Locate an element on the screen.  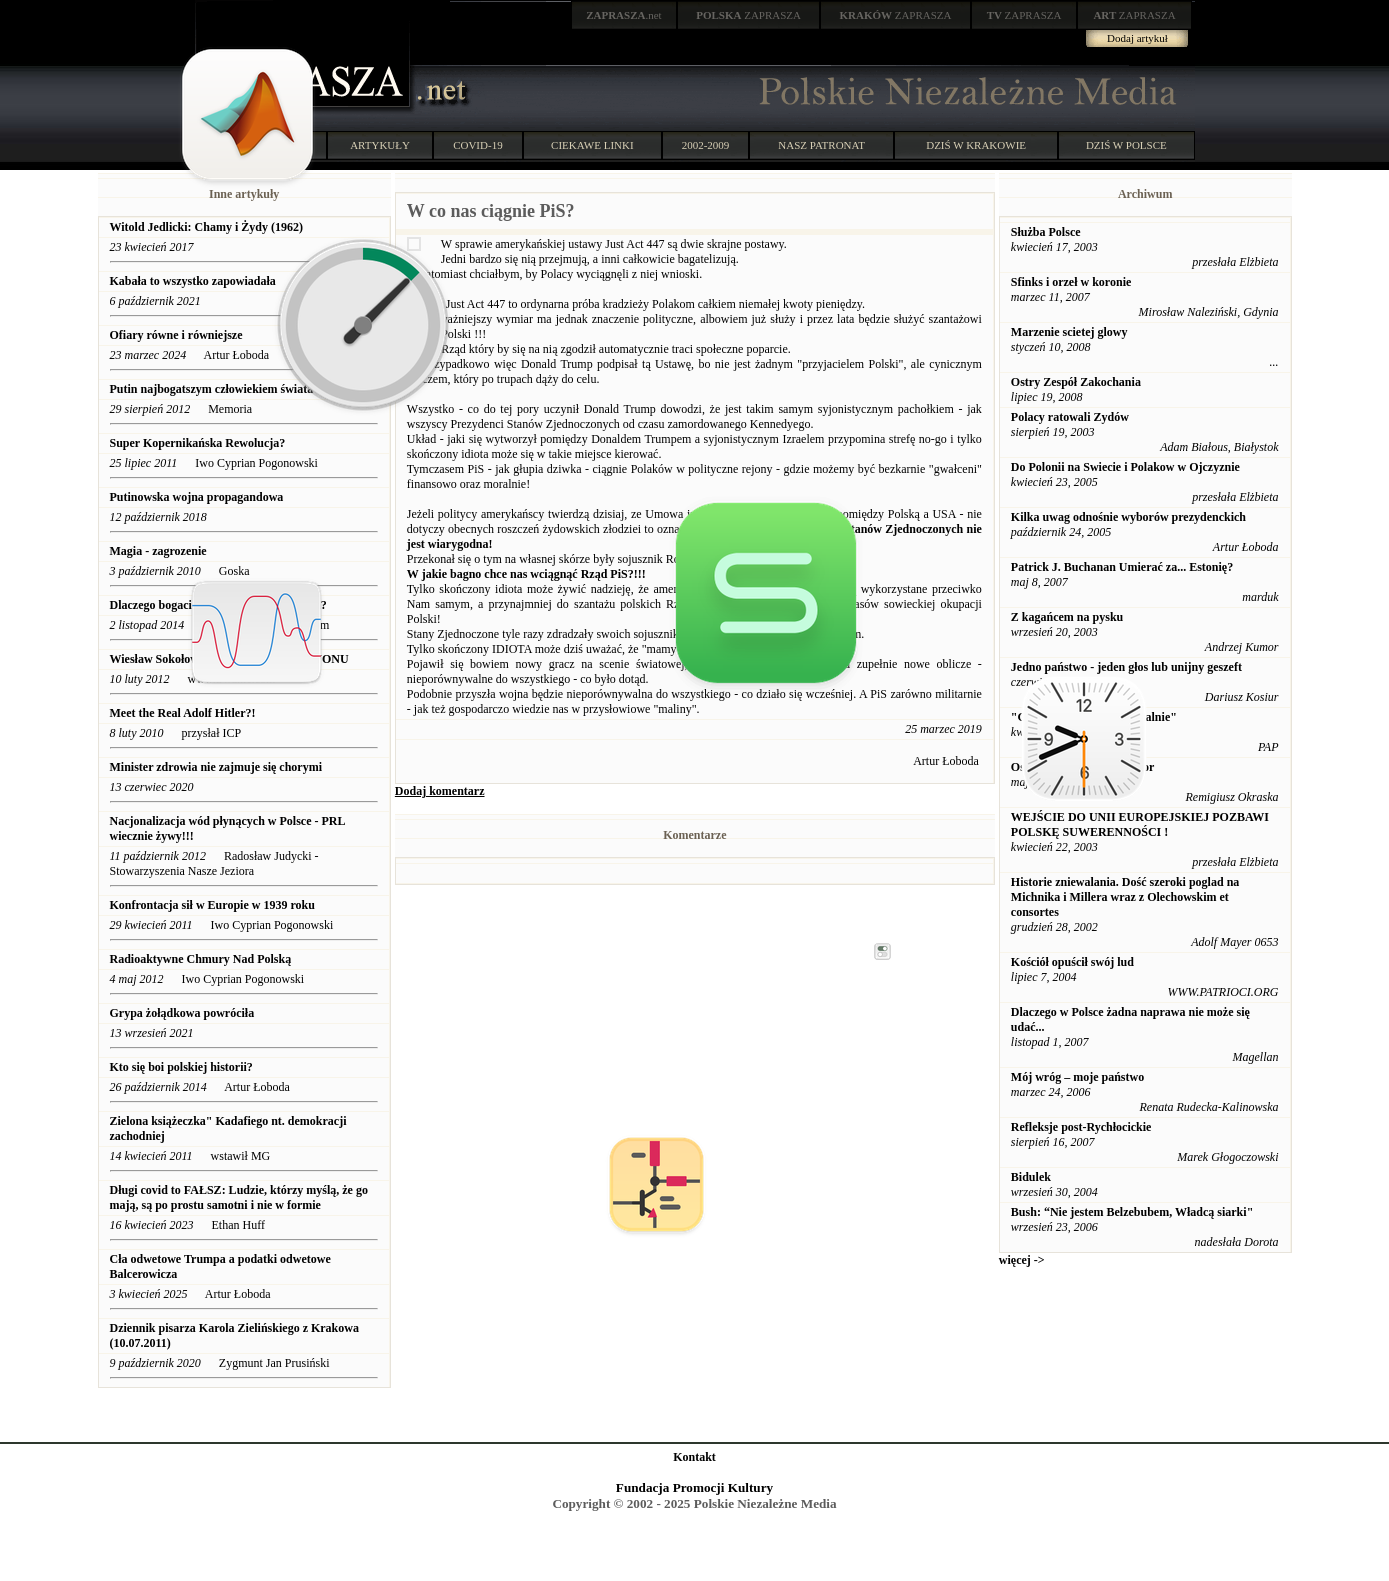
open power statistics application is located at coordinates (256, 632).